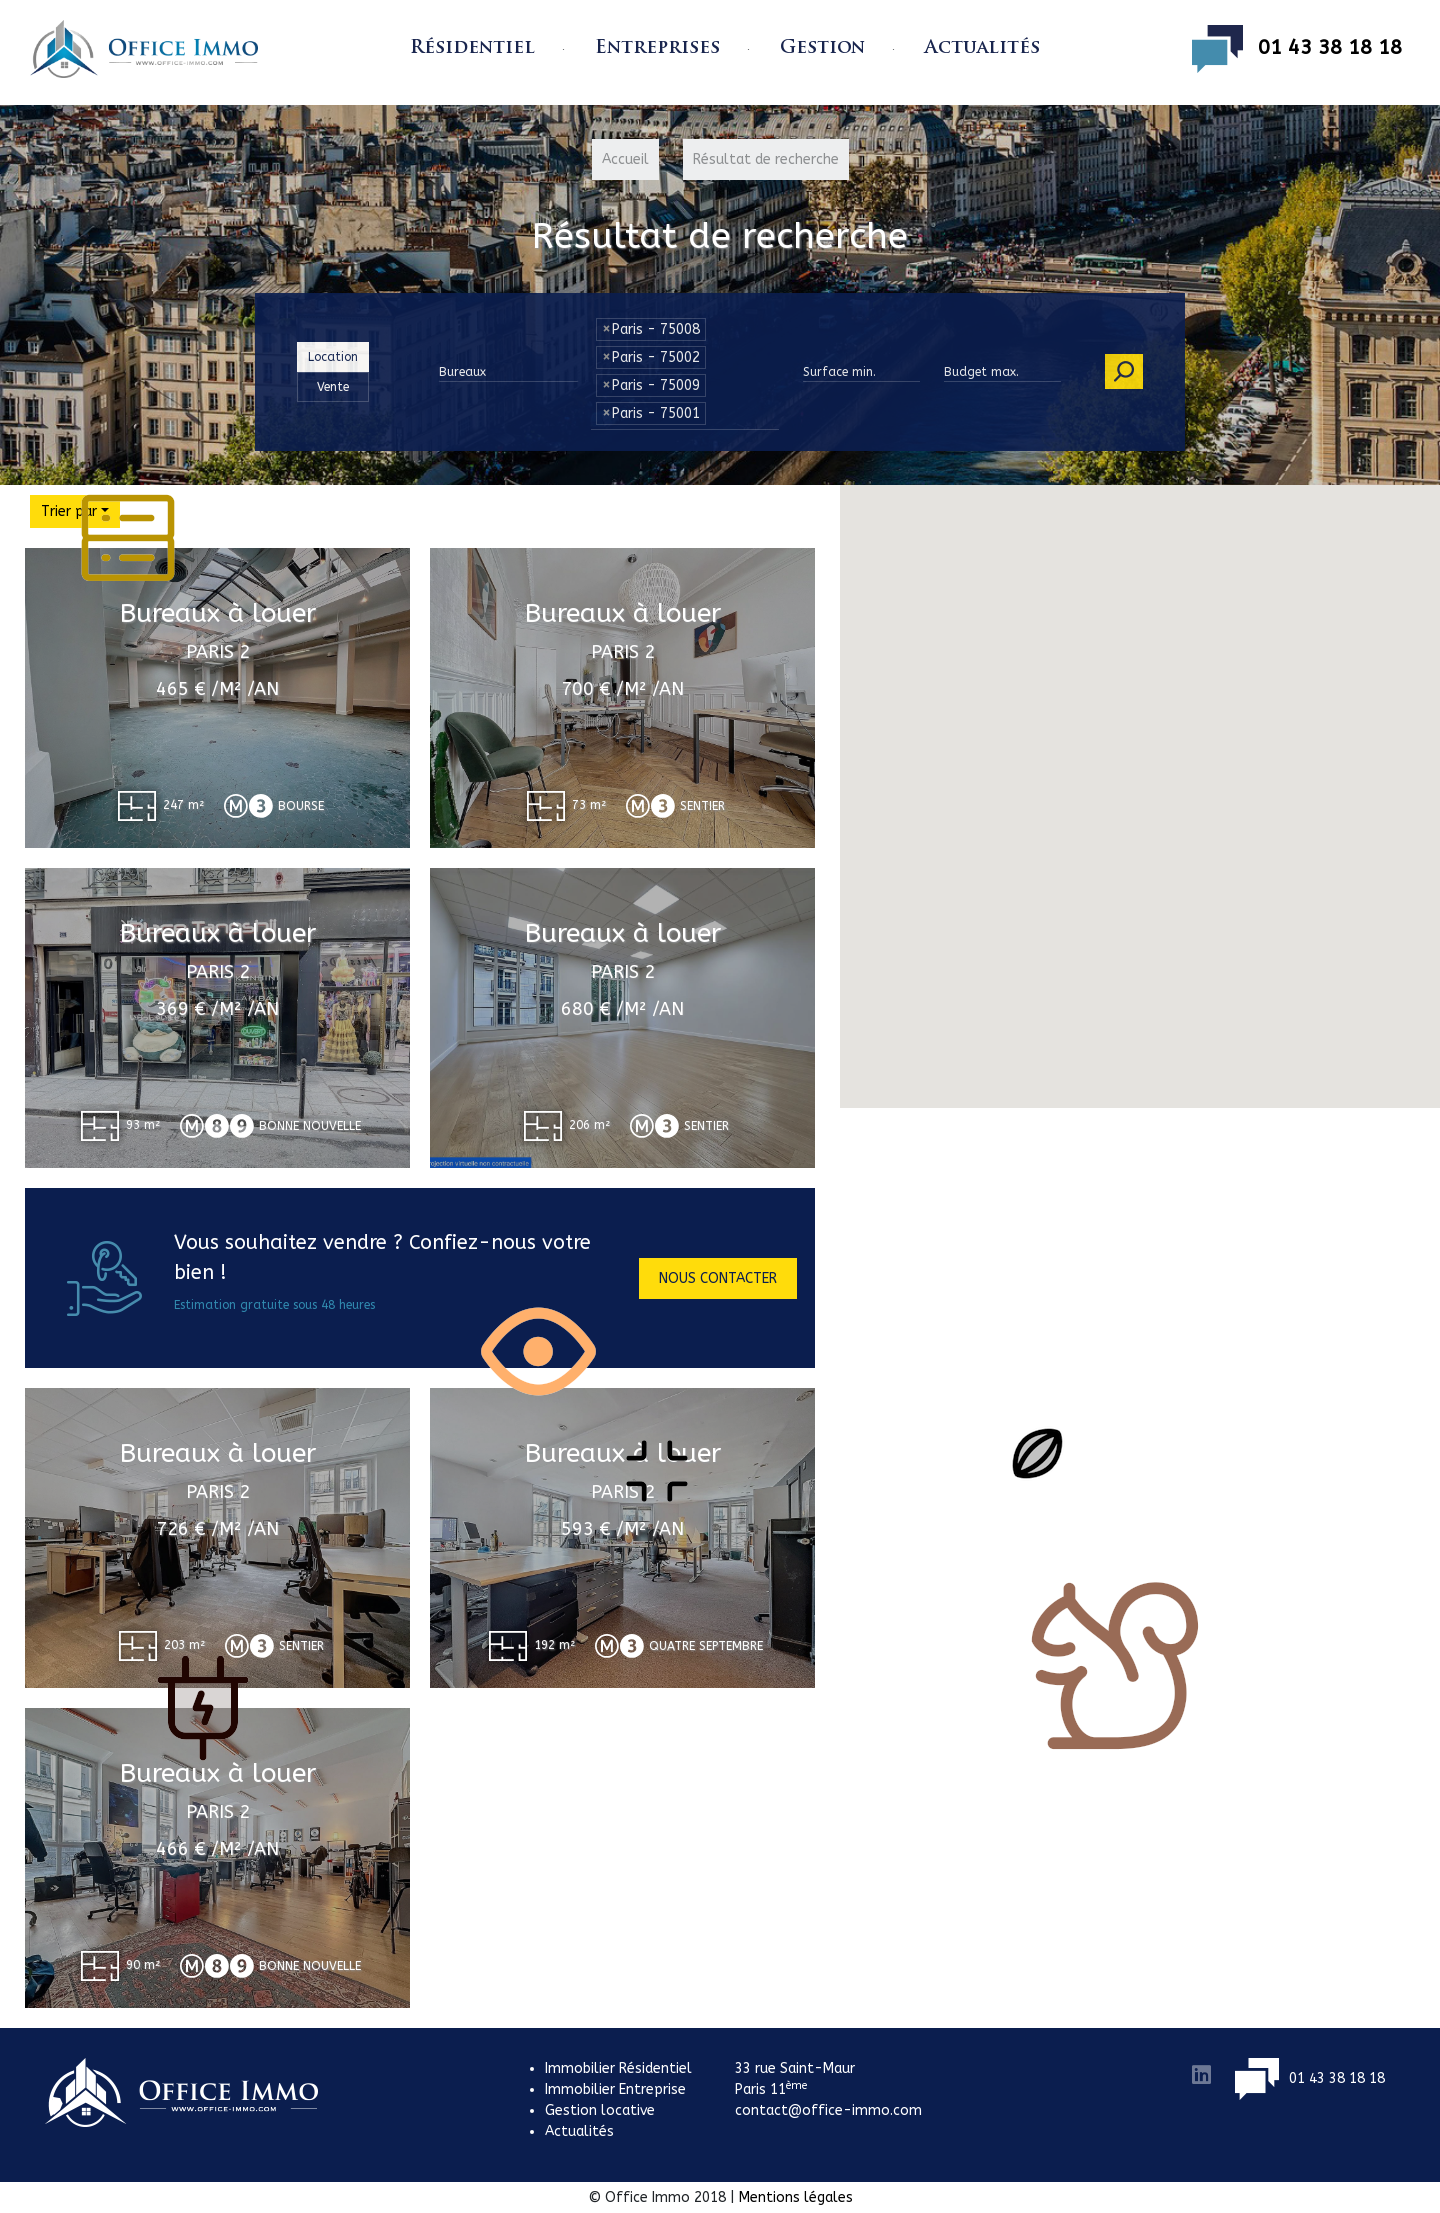  Describe the element at coordinates (1037, 1453) in the screenshot. I see `access rugby sports content or scores` at that location.